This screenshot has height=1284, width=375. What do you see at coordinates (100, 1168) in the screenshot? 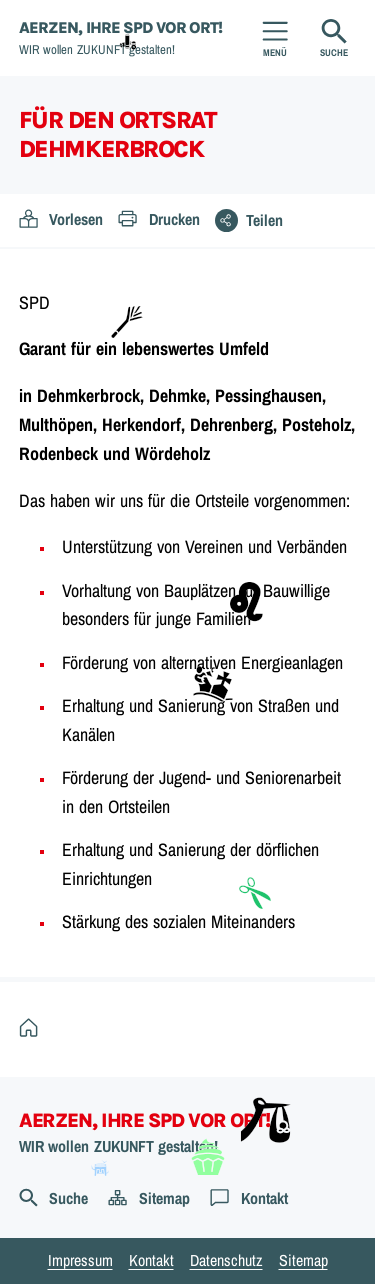
I see `select wooden armor or helmet equipment` at bounding box center [100, 1168].